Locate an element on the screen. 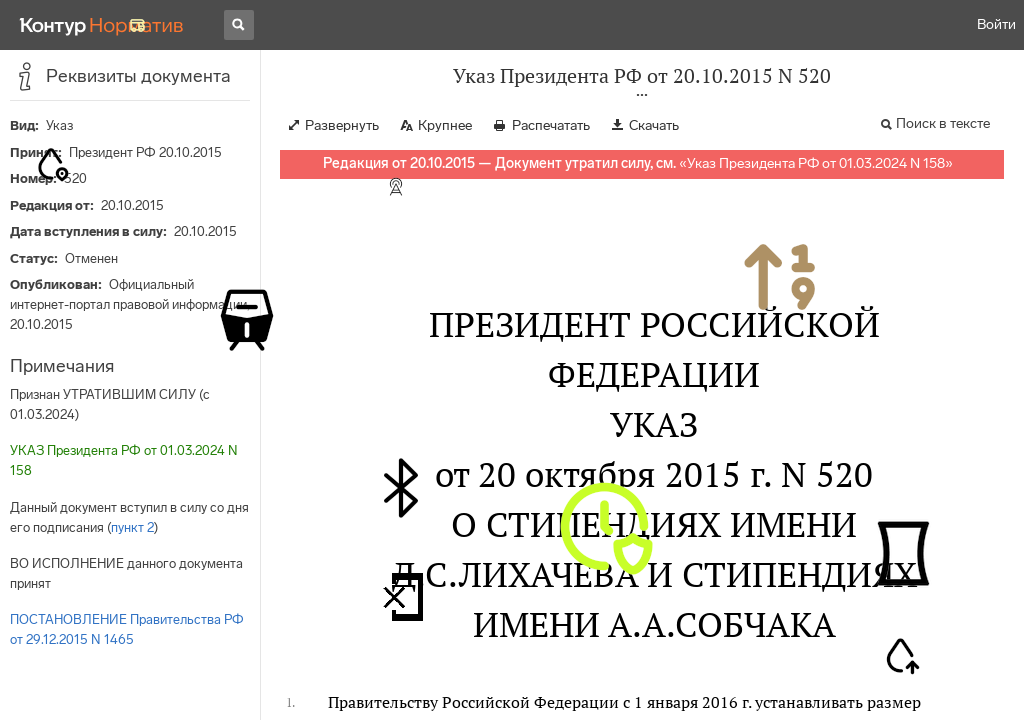  access regional train schedules is located at coordinates (247, 318).